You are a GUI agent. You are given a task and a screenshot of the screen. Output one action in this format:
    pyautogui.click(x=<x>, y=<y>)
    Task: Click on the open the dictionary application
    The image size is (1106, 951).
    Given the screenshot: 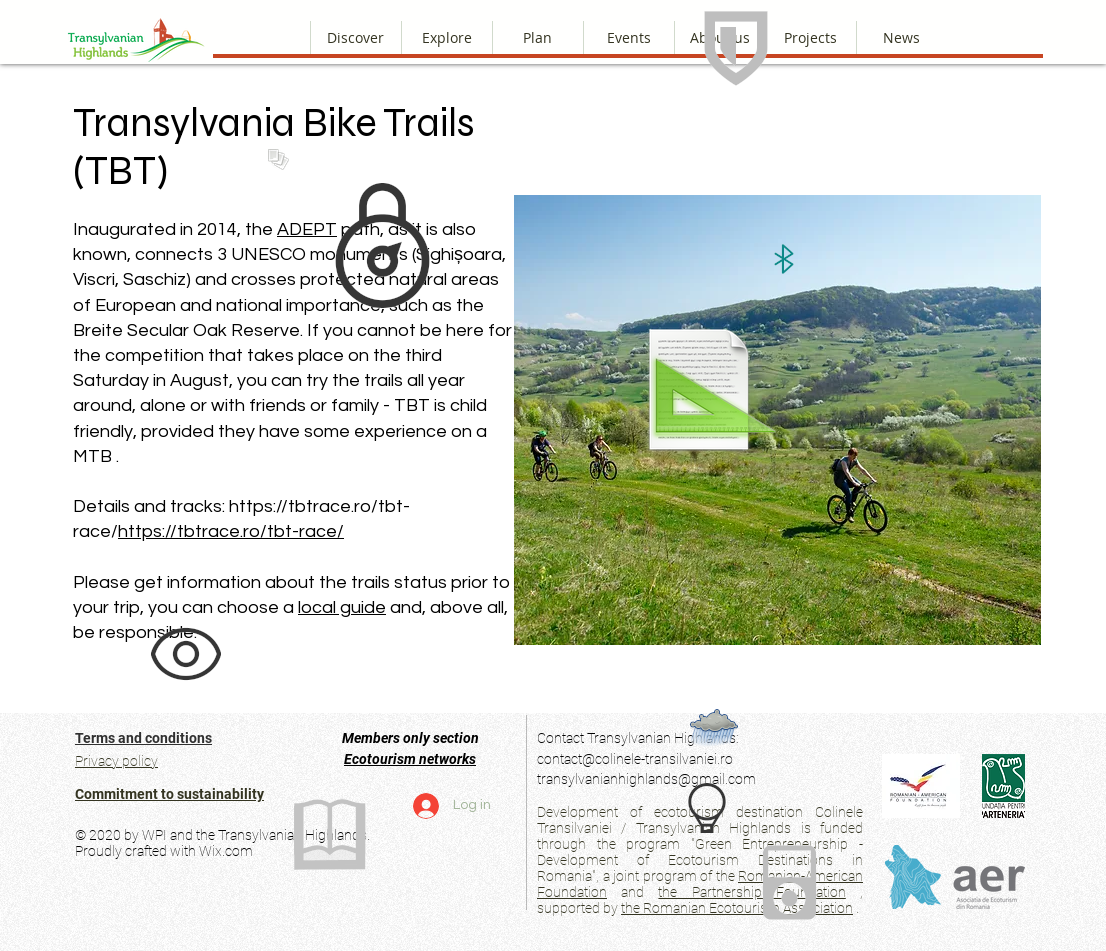 What is the action you would take?
    pyautogui.click(x=332, y=832)
    